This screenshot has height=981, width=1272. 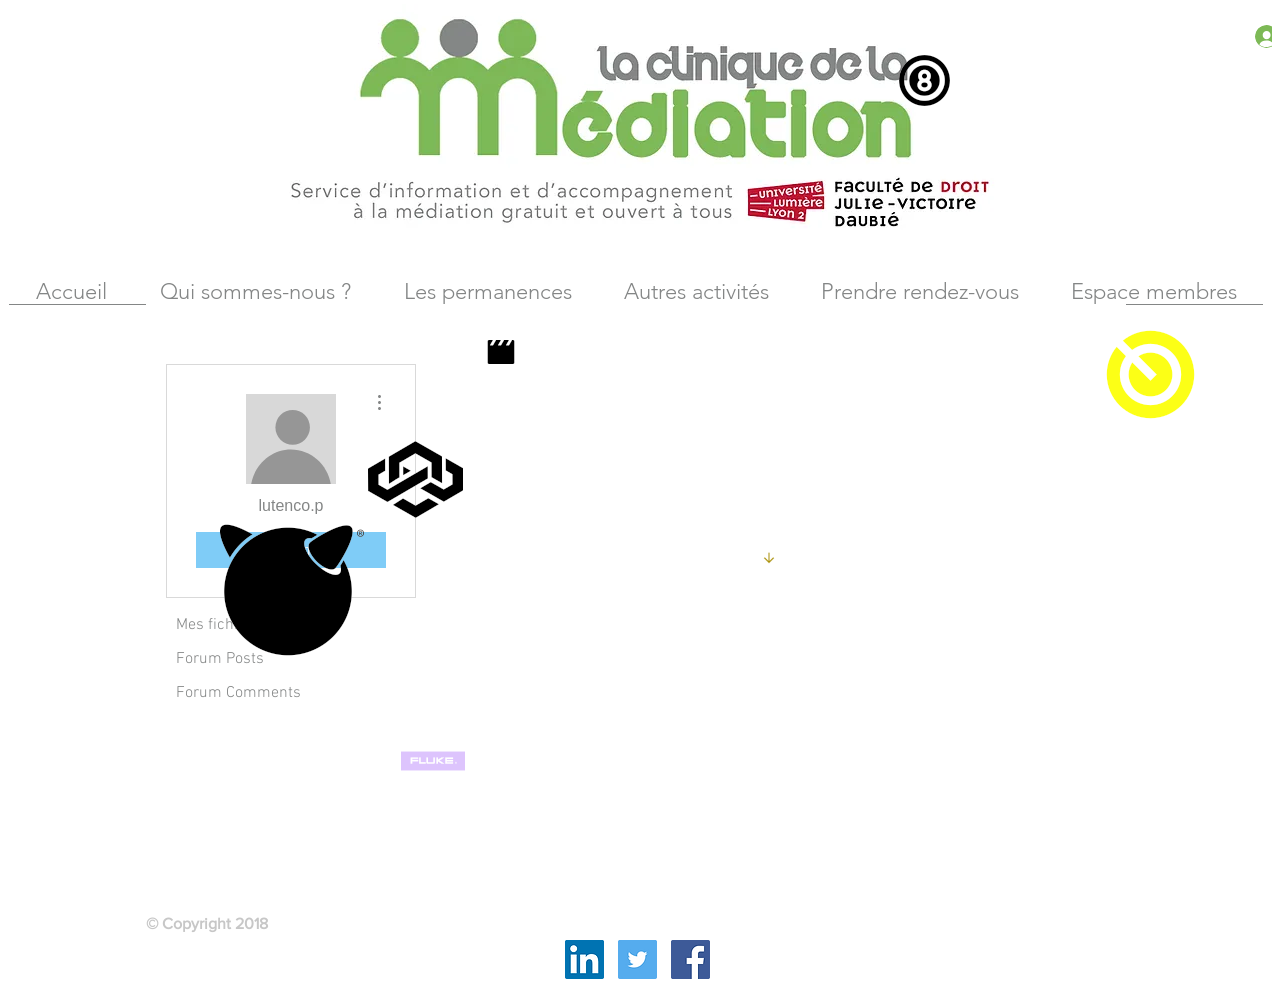 I want to click on access billiards or pool game, so click(x=924, y=80).